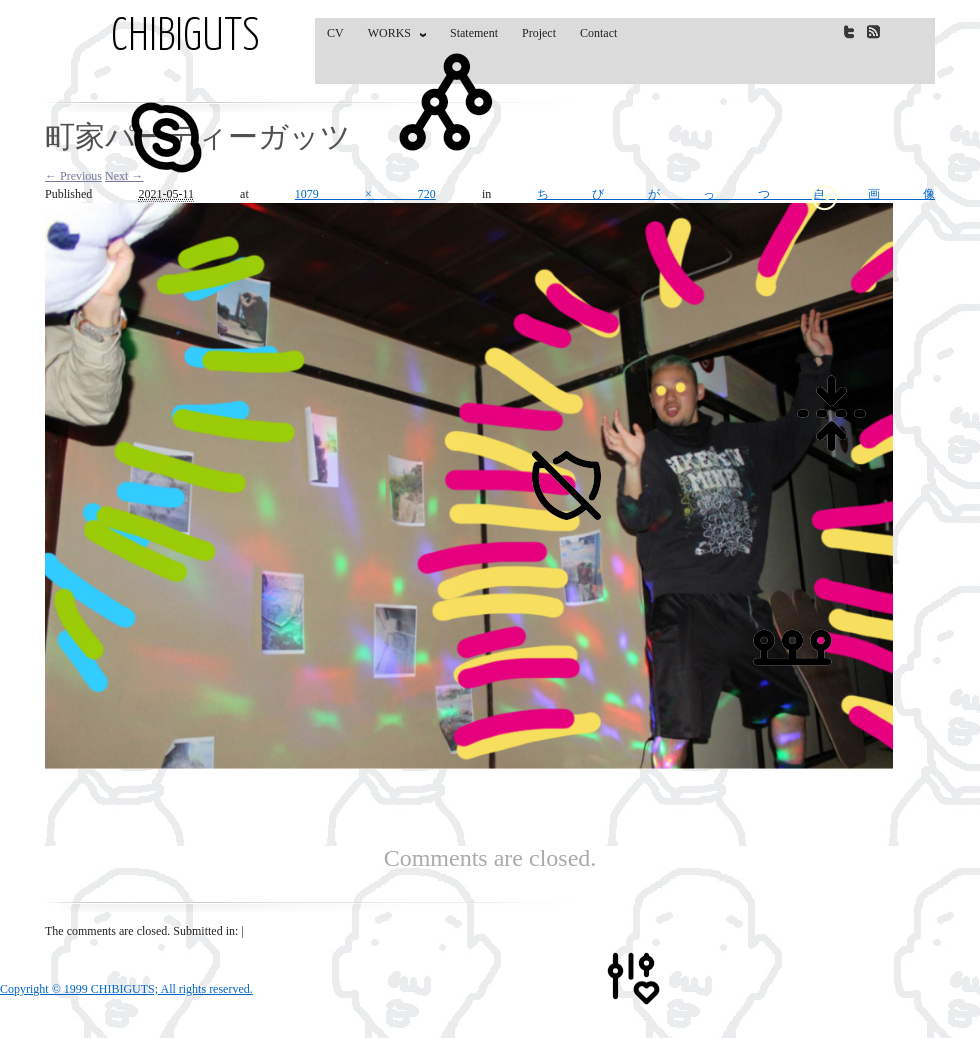  Describe the element at coordinates (631, 976) in the screenshot. I see `customize favorite or liked item settings` at that location.